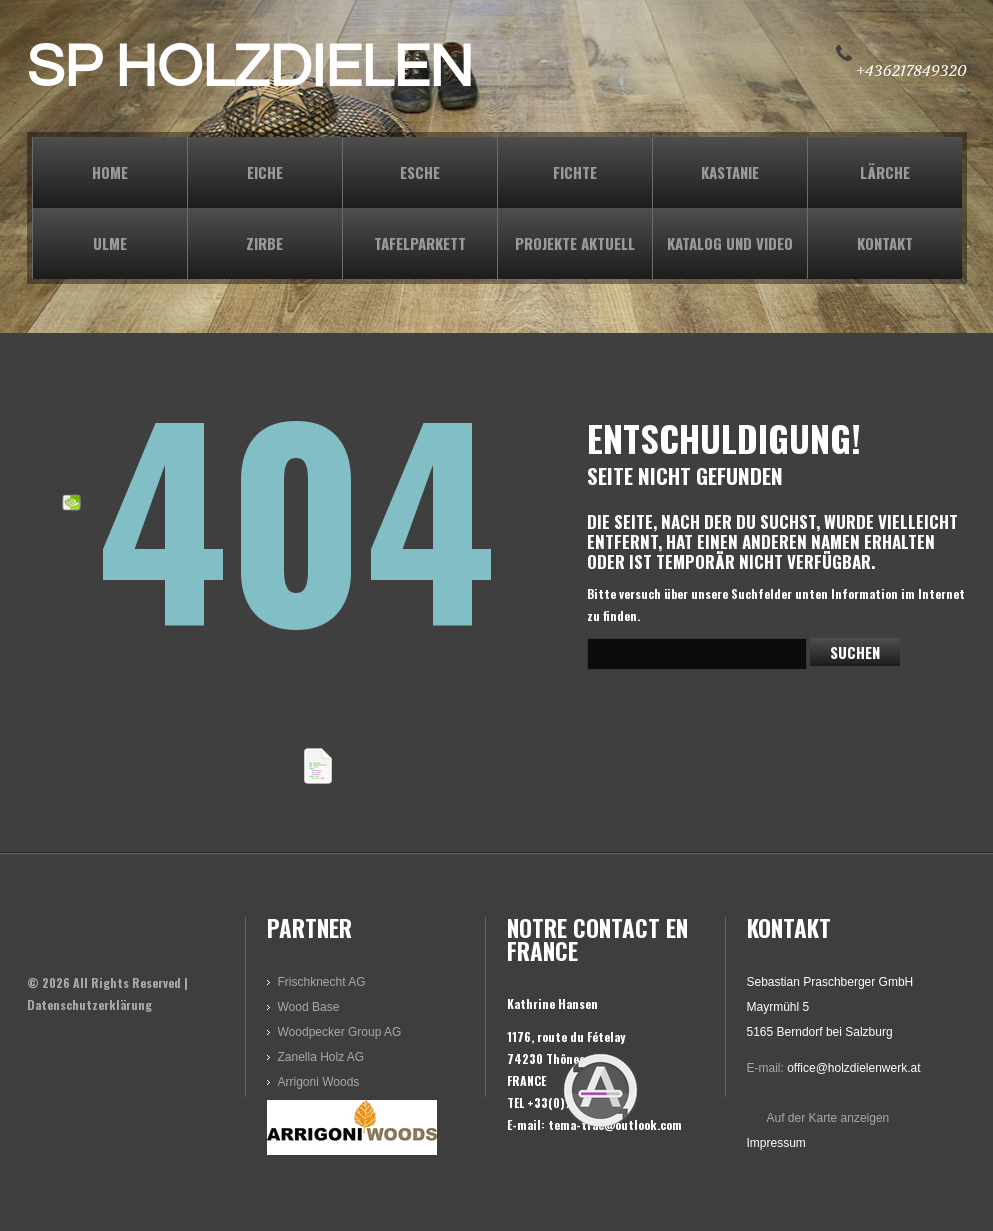 This screenshot has height=1231, width=993. Describe the element at coordinates (600, 1090) in the screenshot. I see `check for and install software updates` at that location.